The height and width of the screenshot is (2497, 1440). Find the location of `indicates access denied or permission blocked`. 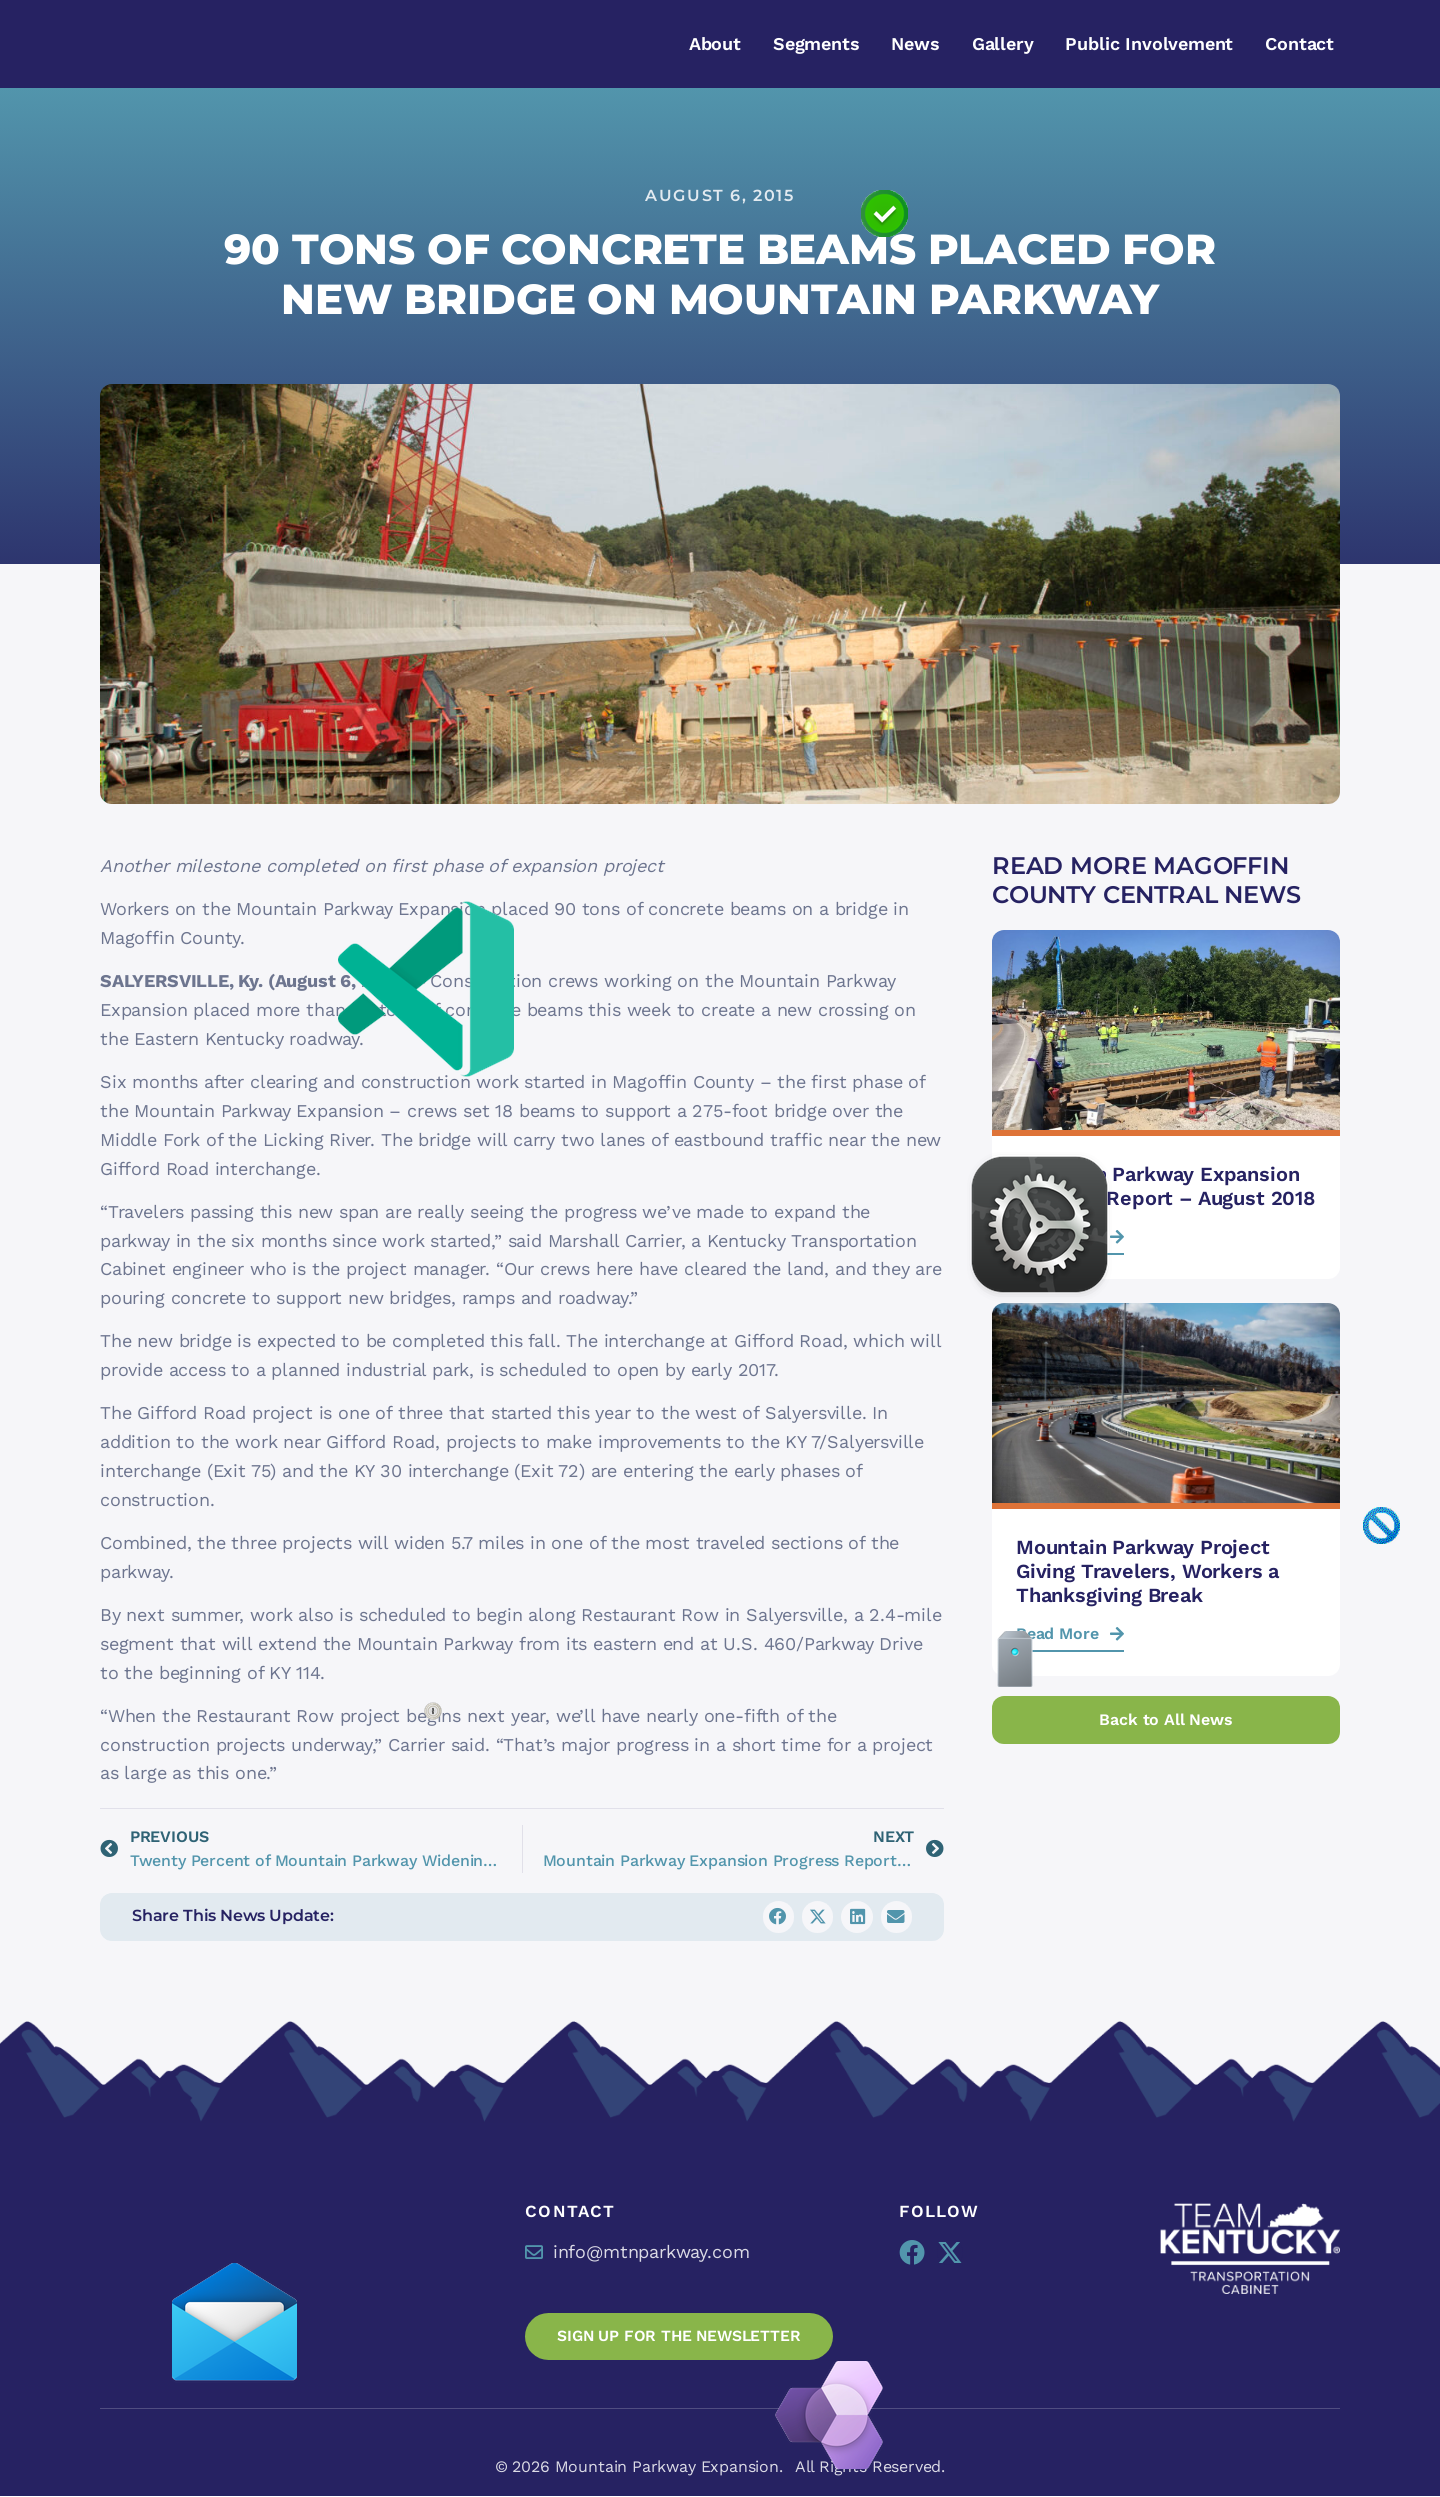

indicates access denied or permission blocked is located at coordinates (1381, 1525).